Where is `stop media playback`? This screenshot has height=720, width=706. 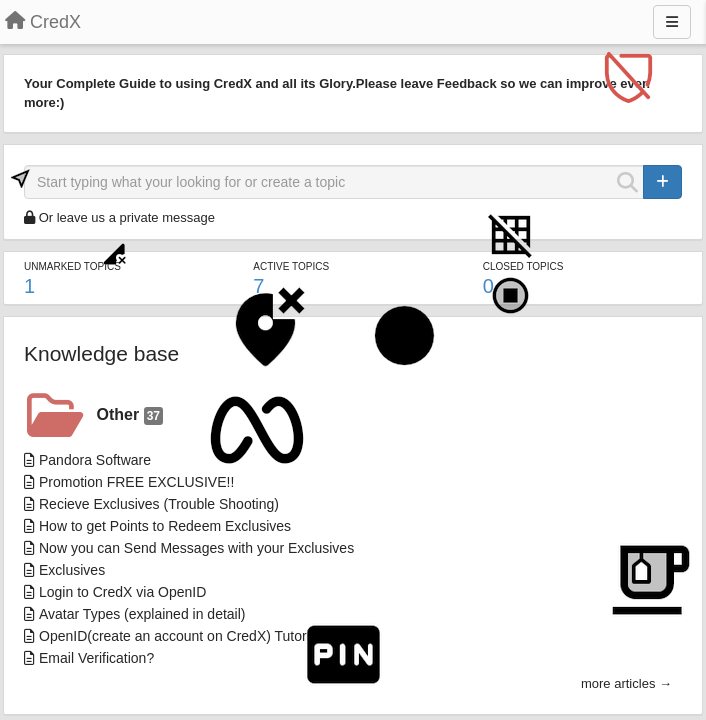 stop media playback is located at coordinates (510, 295).